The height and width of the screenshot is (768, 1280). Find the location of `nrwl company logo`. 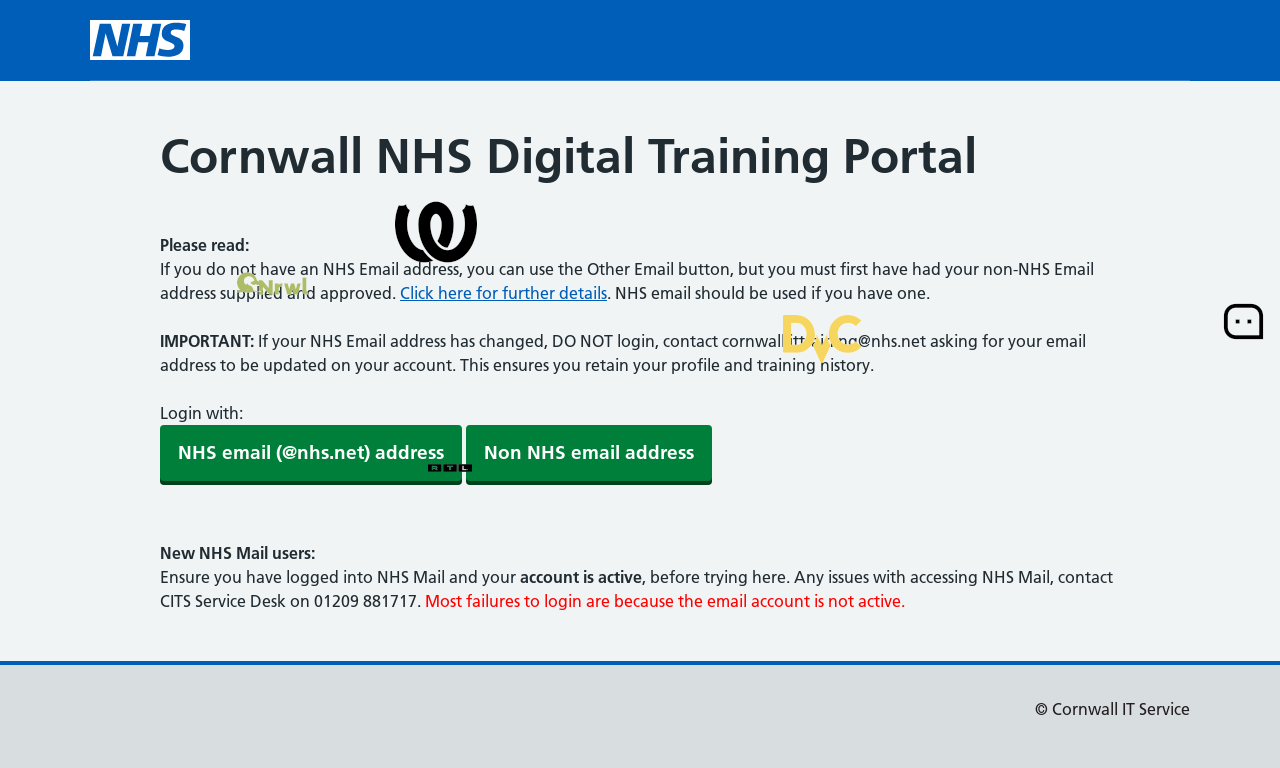

nrwl company logo is located at coordinates (272, 283).